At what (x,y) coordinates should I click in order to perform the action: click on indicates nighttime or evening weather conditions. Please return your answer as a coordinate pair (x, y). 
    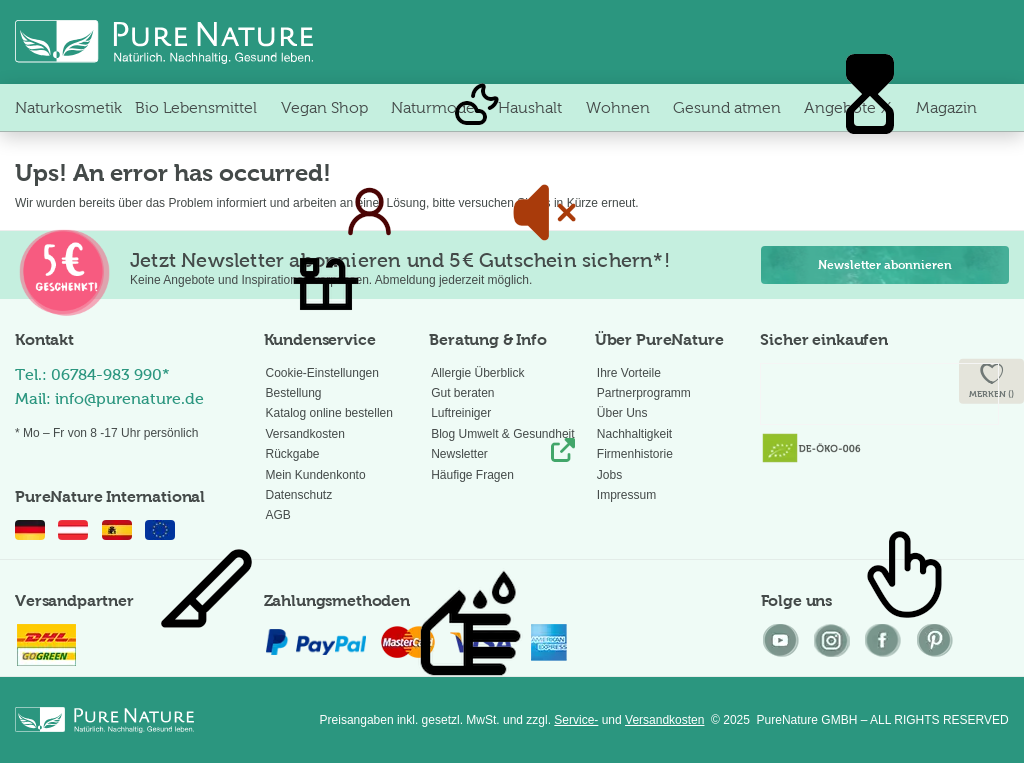
    Looking at the image, I should click on (477, 103).